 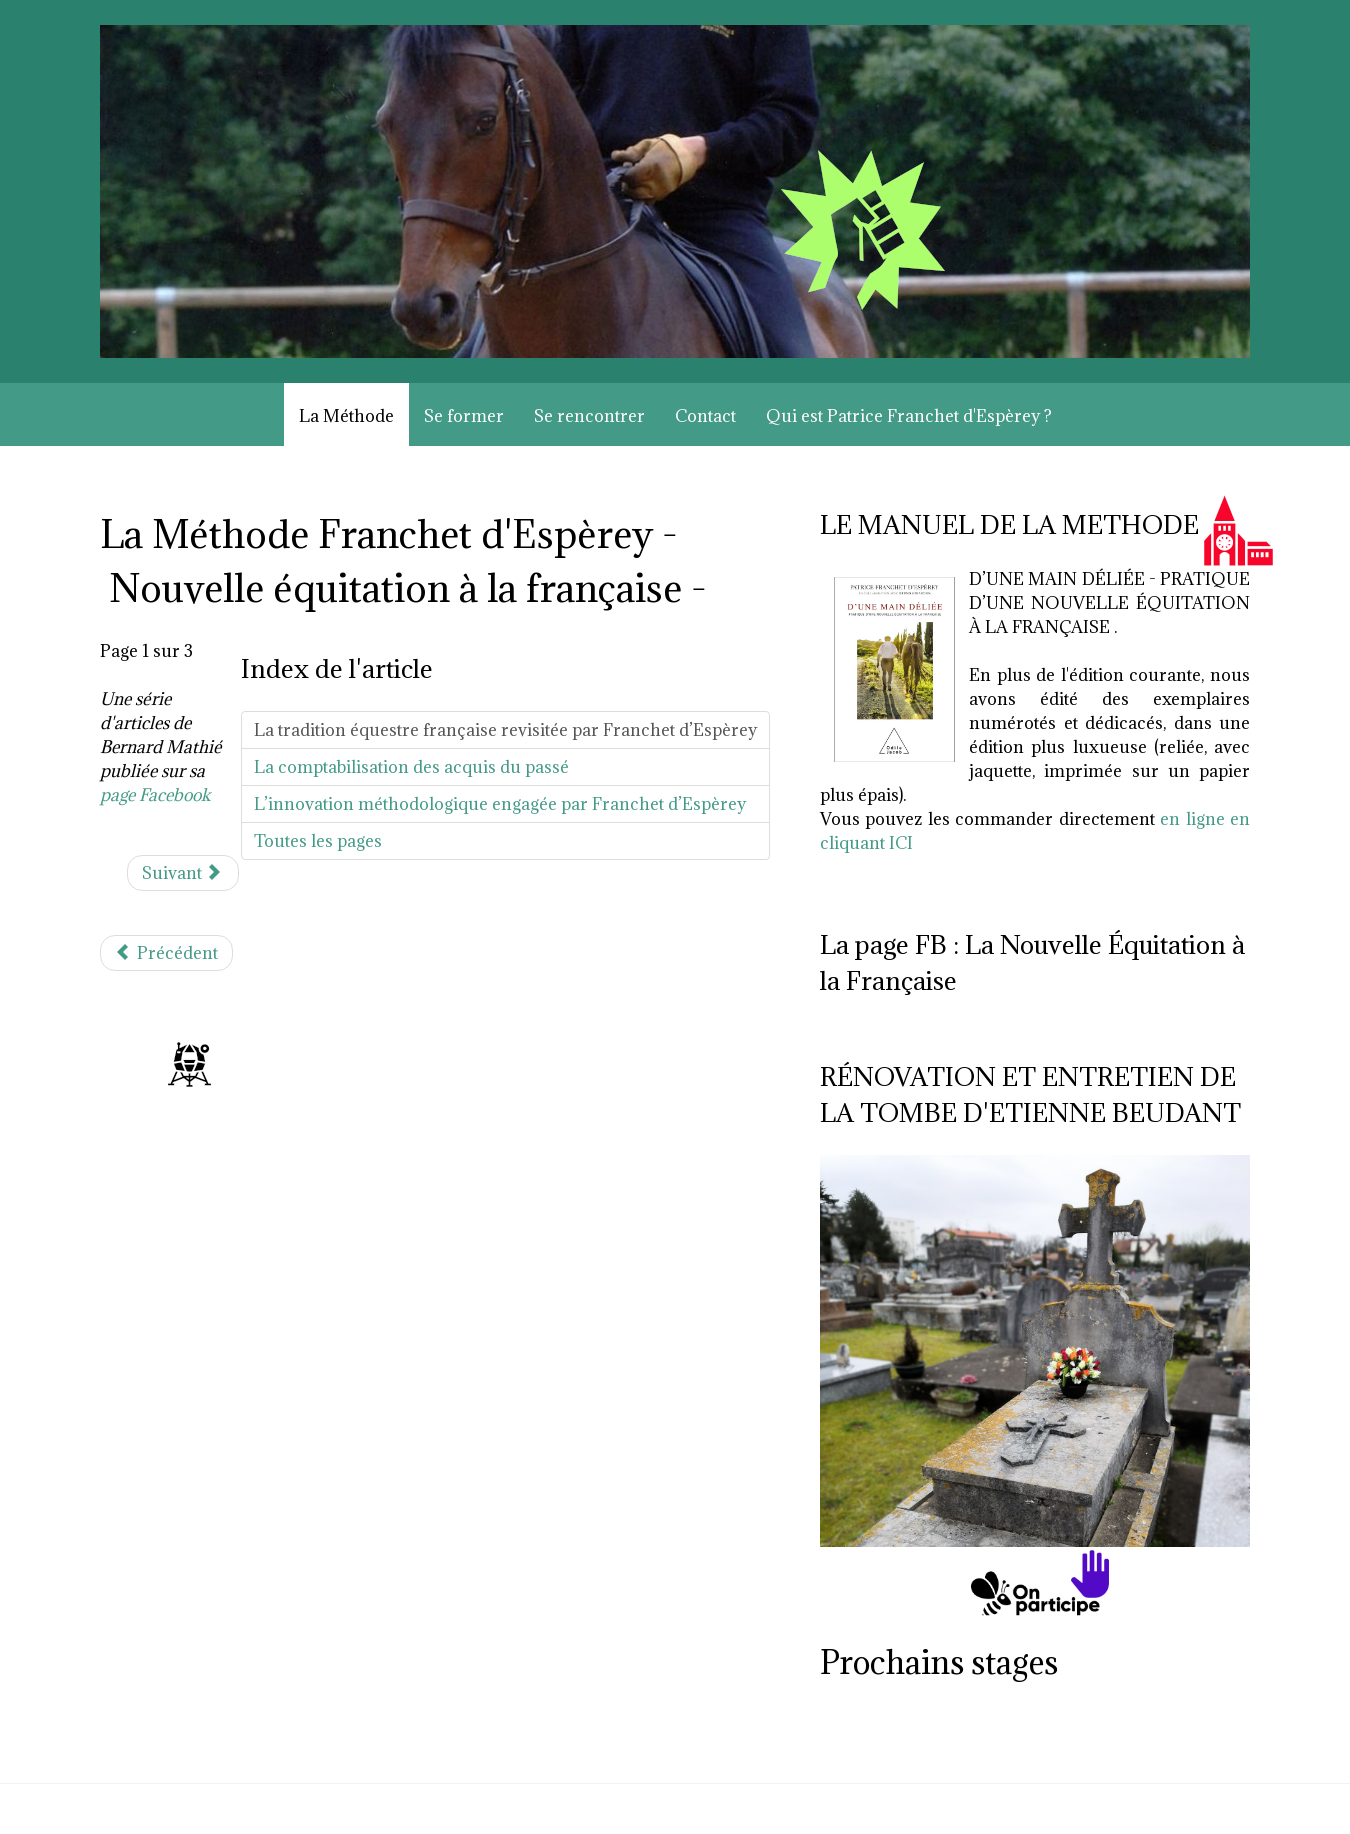 What do you see at coordinates (863, 230) in the screenshot?
I see `indicates rebellion or uprising theme in a game` at bounding box center [863, 230].